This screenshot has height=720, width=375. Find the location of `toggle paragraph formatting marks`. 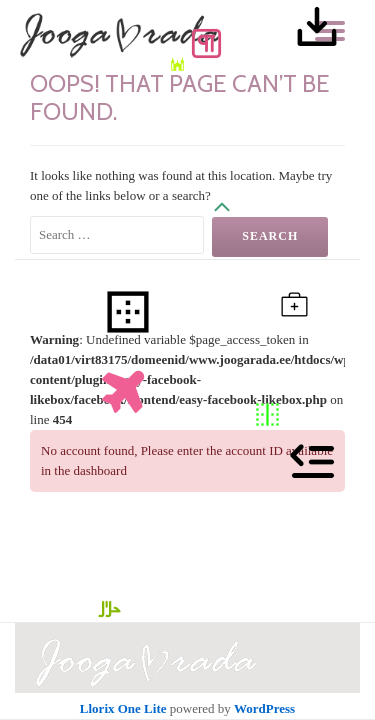

toggle paragraph formatting marks is located at coordinates (206, 43).